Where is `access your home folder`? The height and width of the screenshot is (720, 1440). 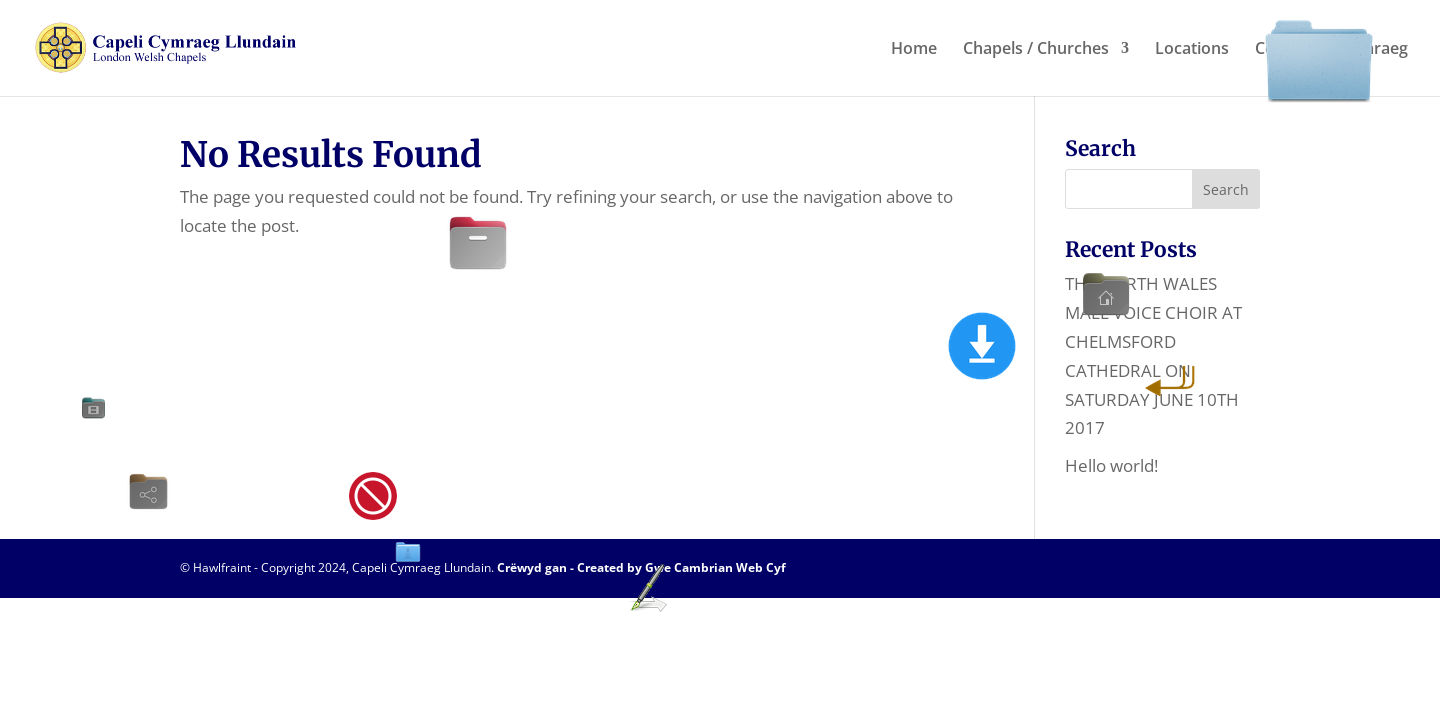 access your home folder is located at coordinates (1106, 294).